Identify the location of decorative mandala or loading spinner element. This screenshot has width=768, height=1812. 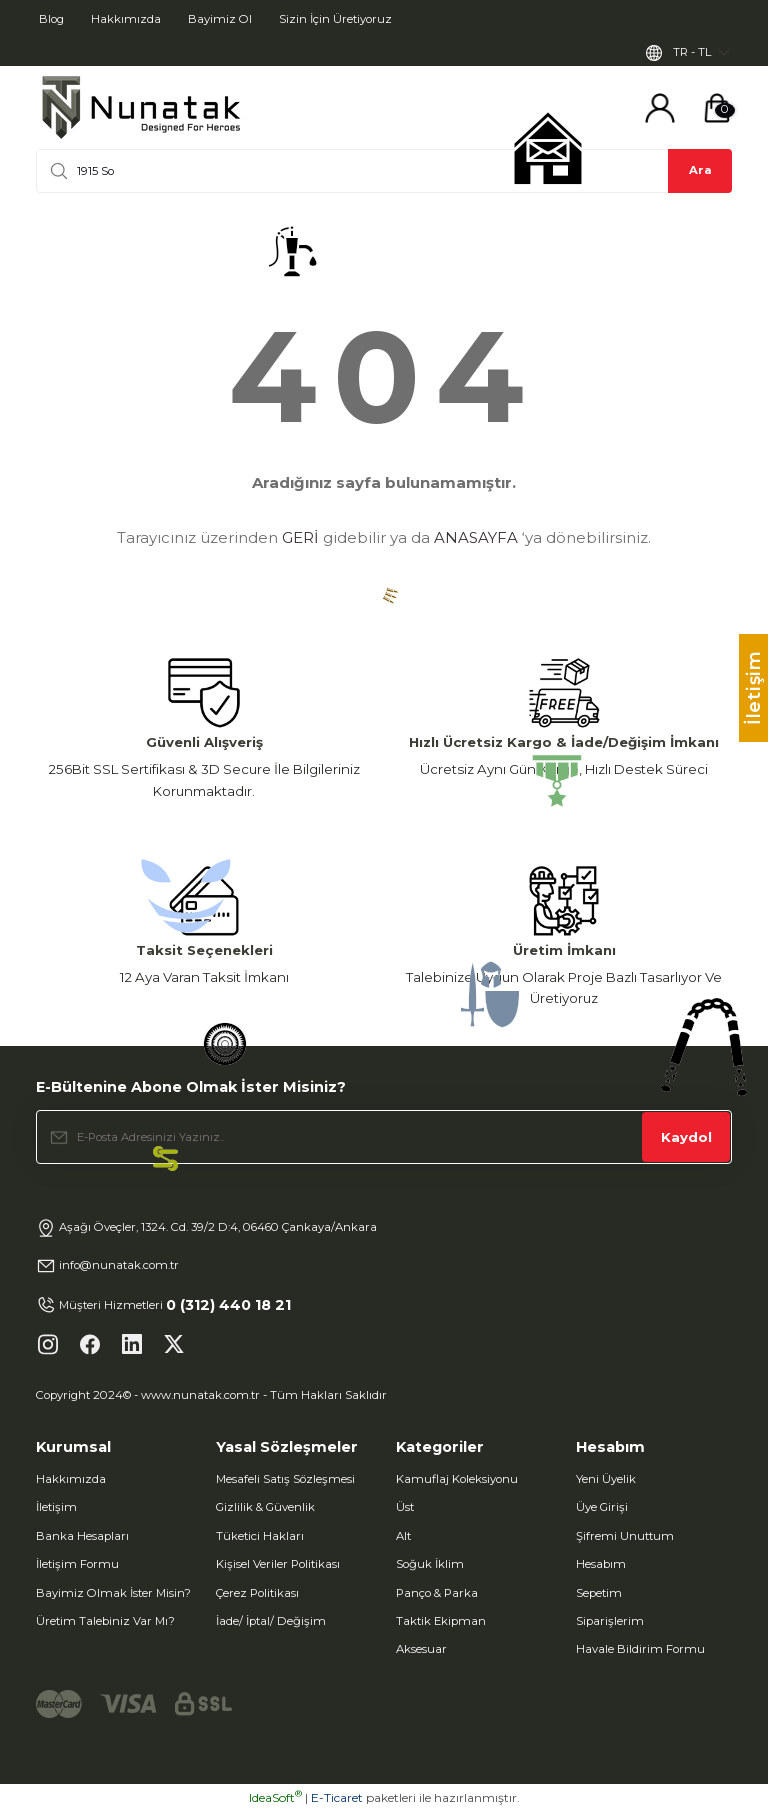
(225, 1044).